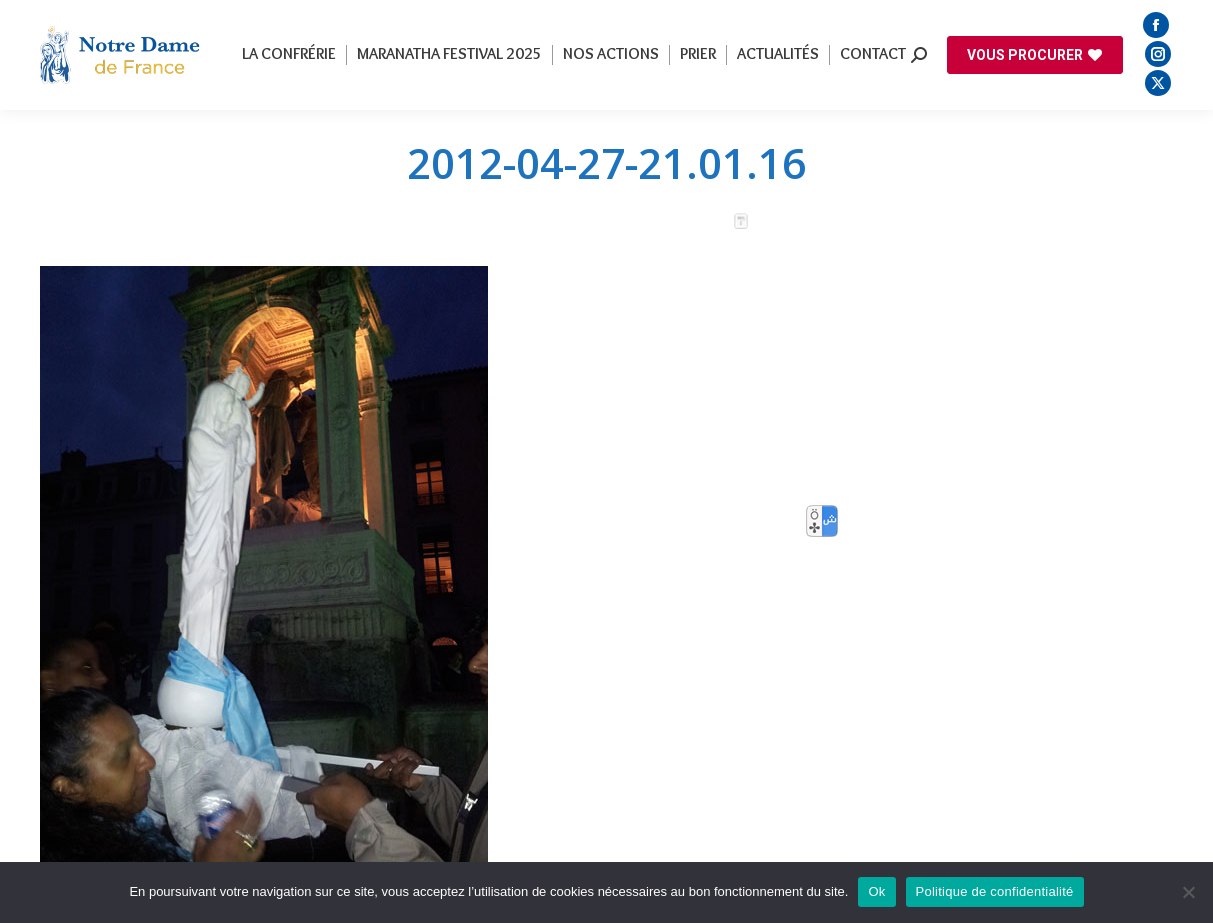 The width and height of the screenshot is (1213, 923). What do you see at coordinates (822, 521) in the screenshot?
I see `open the character map application` at bounding box center [822, 521].